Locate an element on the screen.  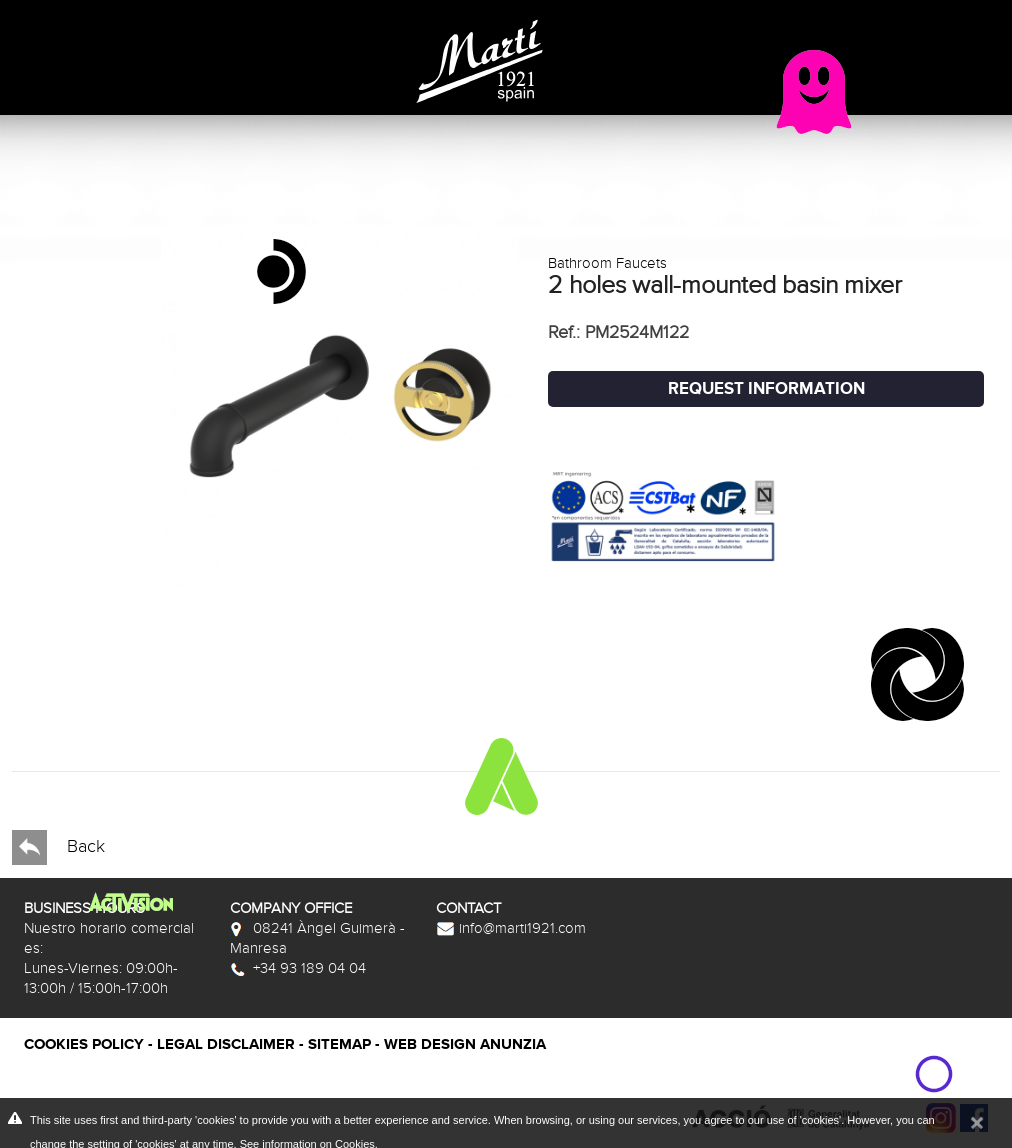
open ShareX screen capture application is located at coordinates (917, 674).